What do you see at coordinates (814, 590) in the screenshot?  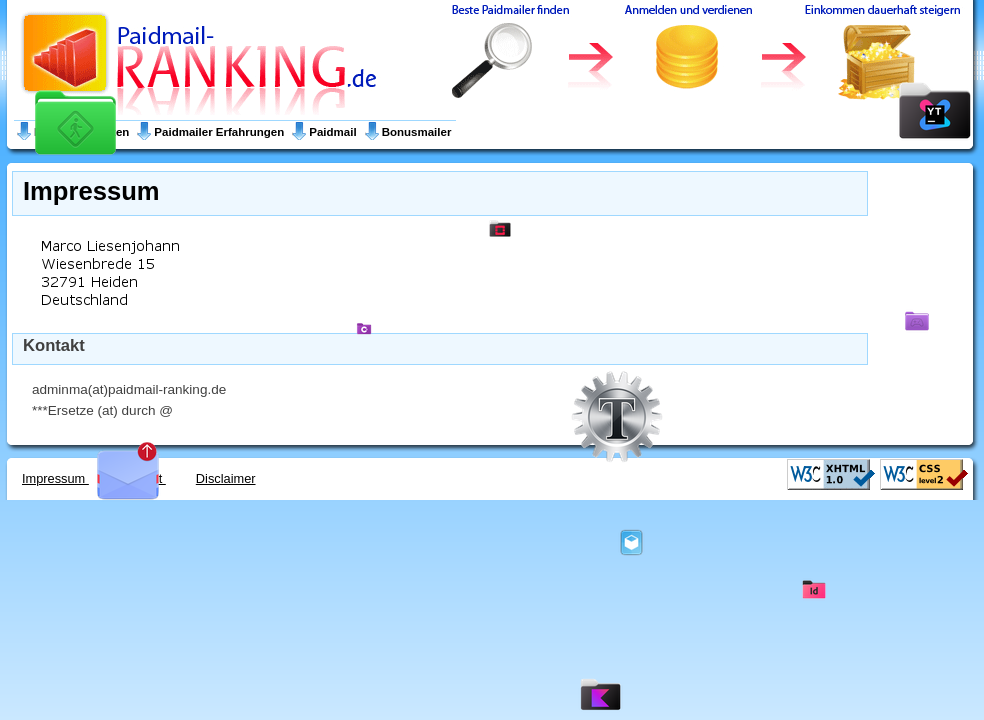 I see `folder containing adobe indesign project files` at bounding box center [814, 590].